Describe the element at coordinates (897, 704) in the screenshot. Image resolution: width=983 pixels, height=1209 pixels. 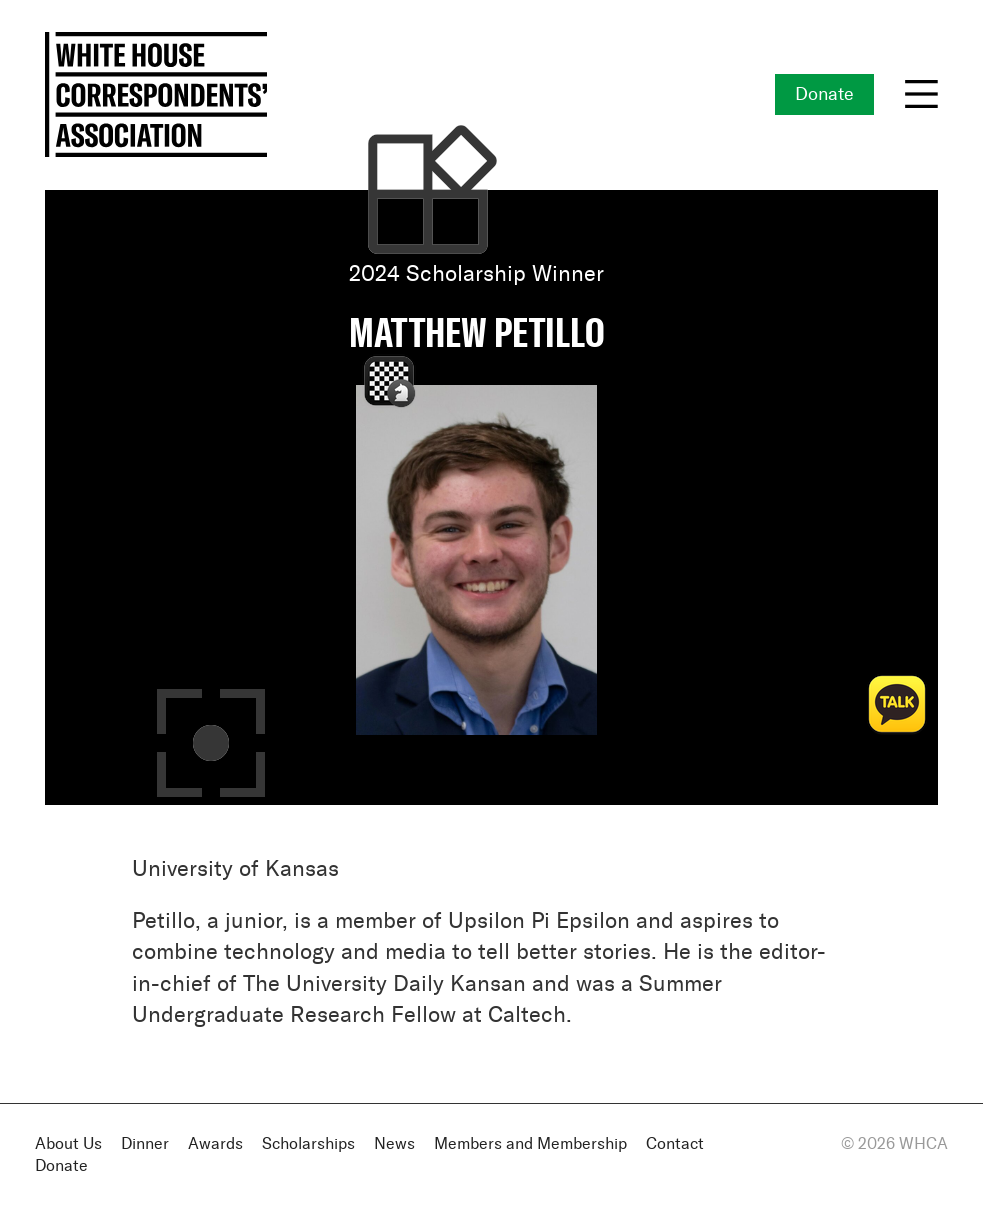
I see `open KakaoTalk messaging app` at that location.